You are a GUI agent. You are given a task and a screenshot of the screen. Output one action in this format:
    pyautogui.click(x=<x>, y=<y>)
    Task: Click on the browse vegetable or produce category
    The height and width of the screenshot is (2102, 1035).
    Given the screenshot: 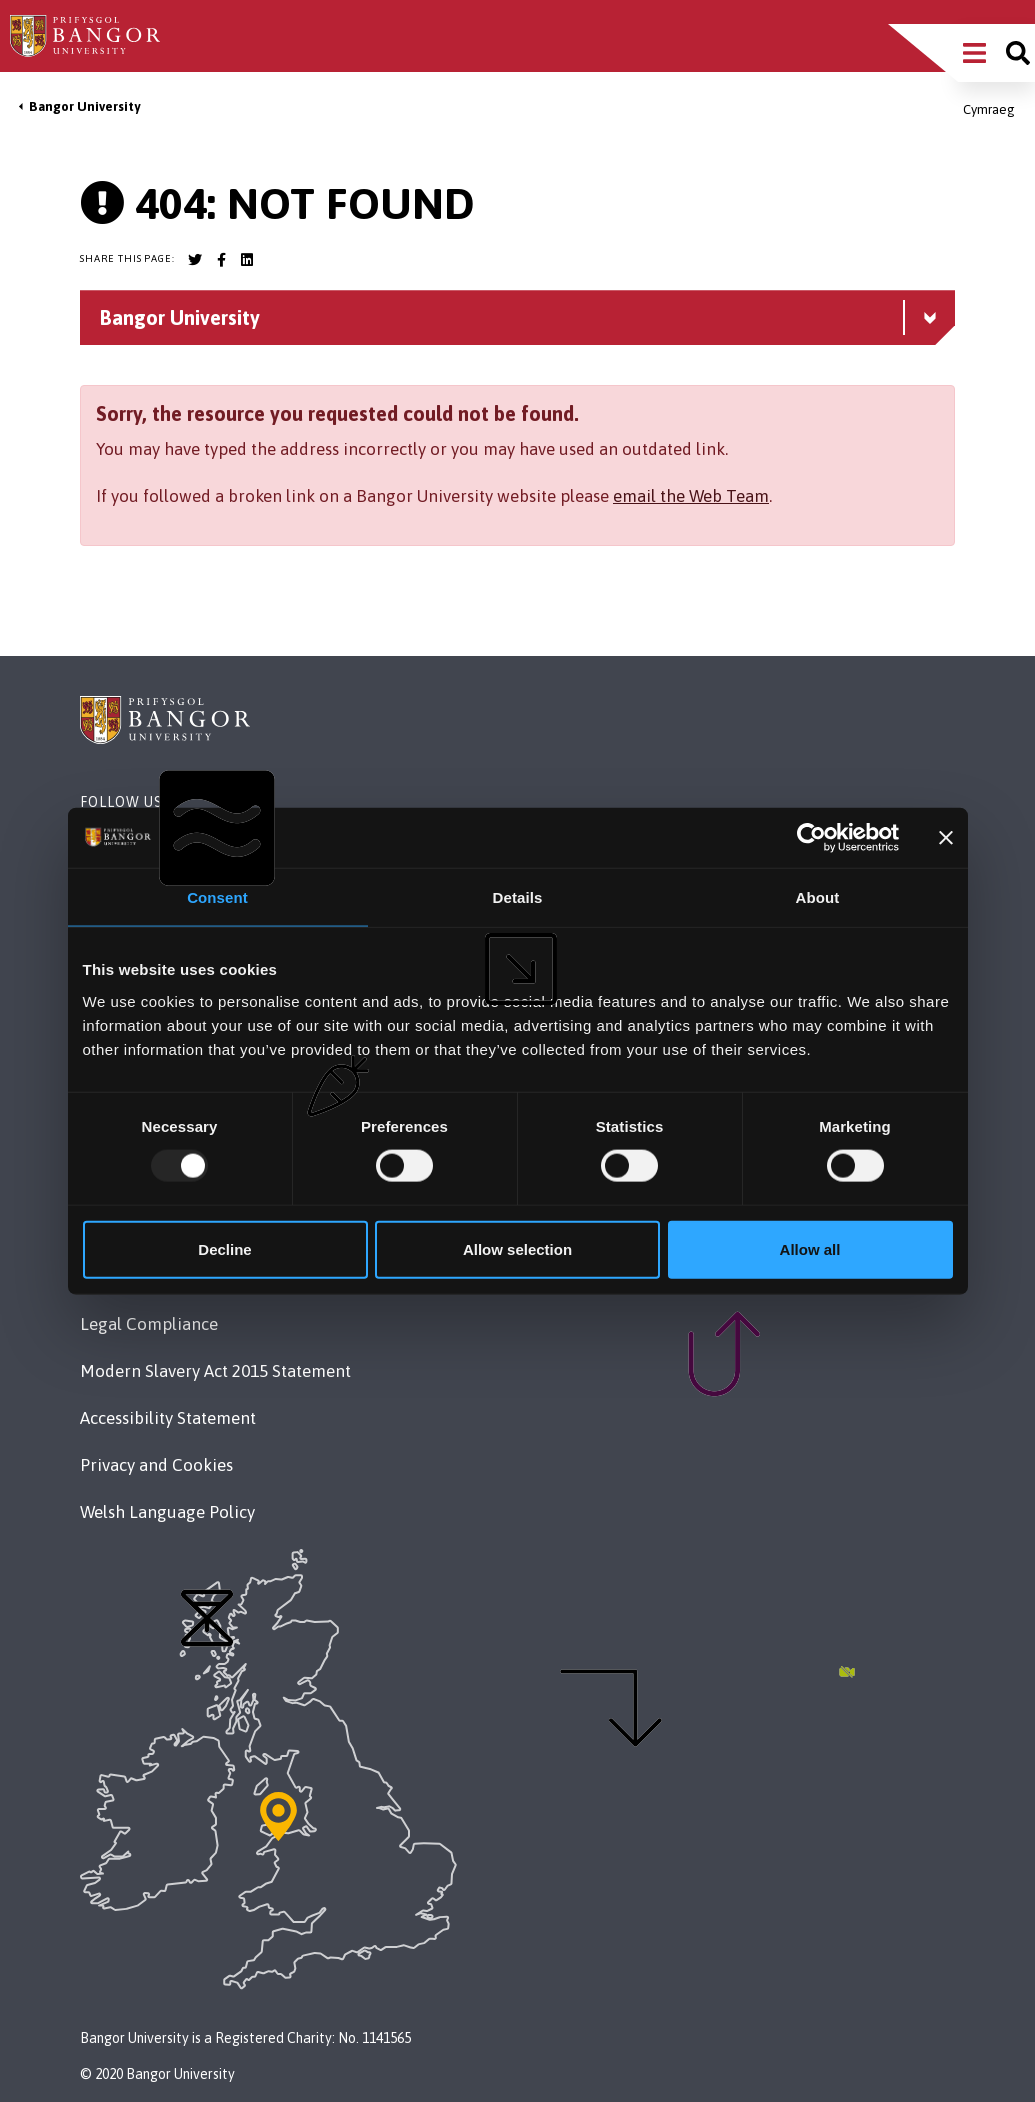 What is the action you would take?
    pyautogui.click(x=337, y=1087)
    